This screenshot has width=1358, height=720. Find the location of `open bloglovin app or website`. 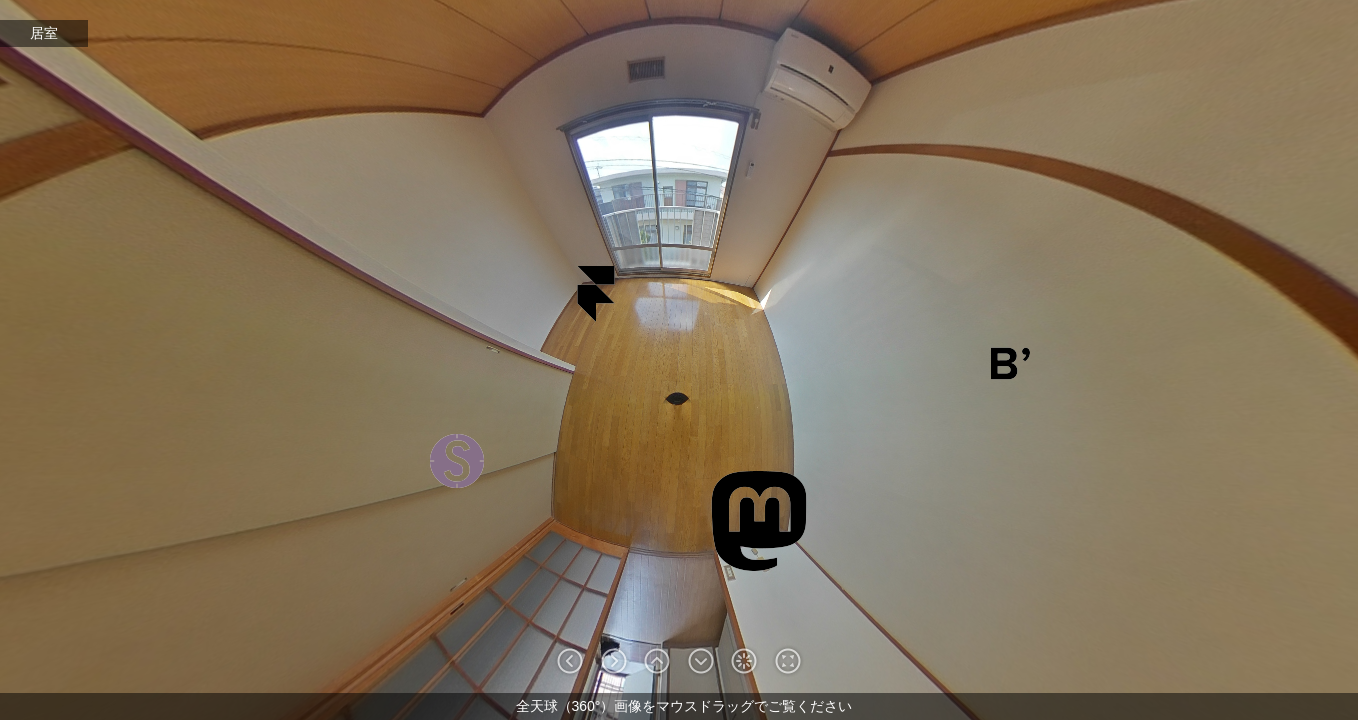

open bloglovin app or website is located at coordinates (1010, 363).